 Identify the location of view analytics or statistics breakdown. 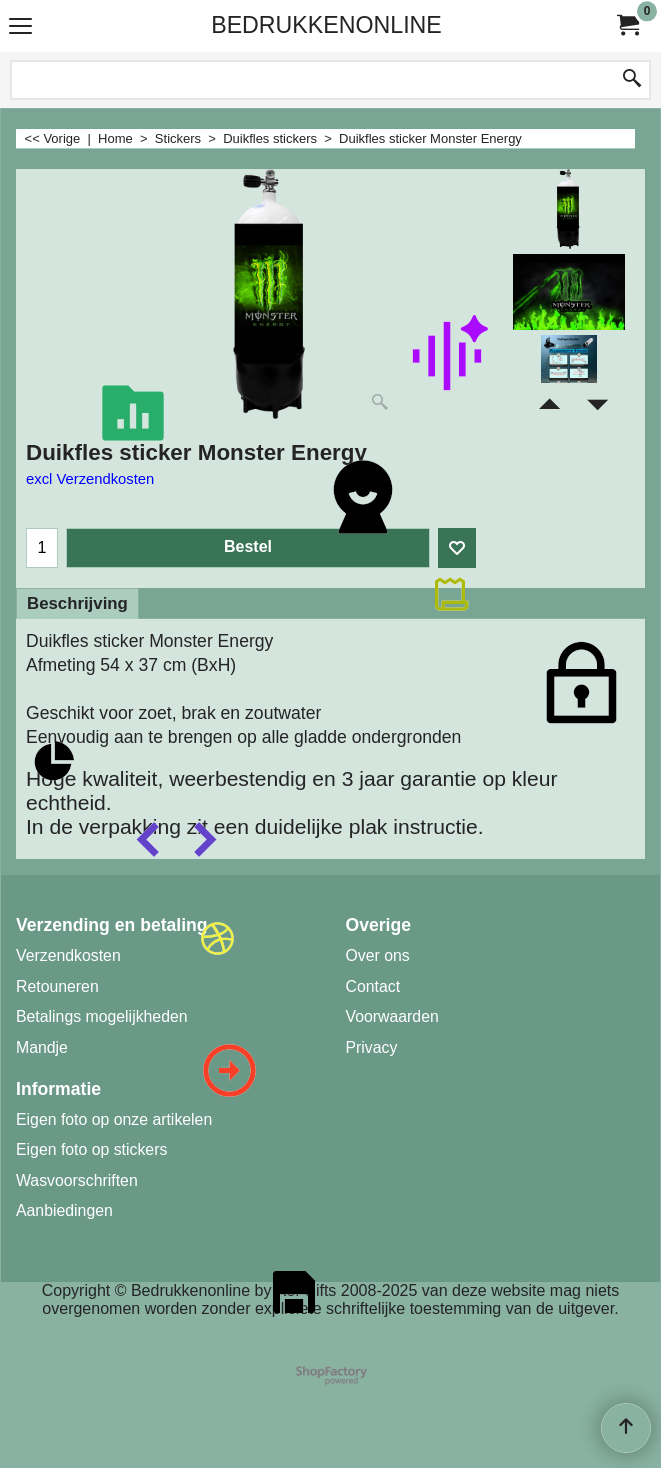
(53, 762).